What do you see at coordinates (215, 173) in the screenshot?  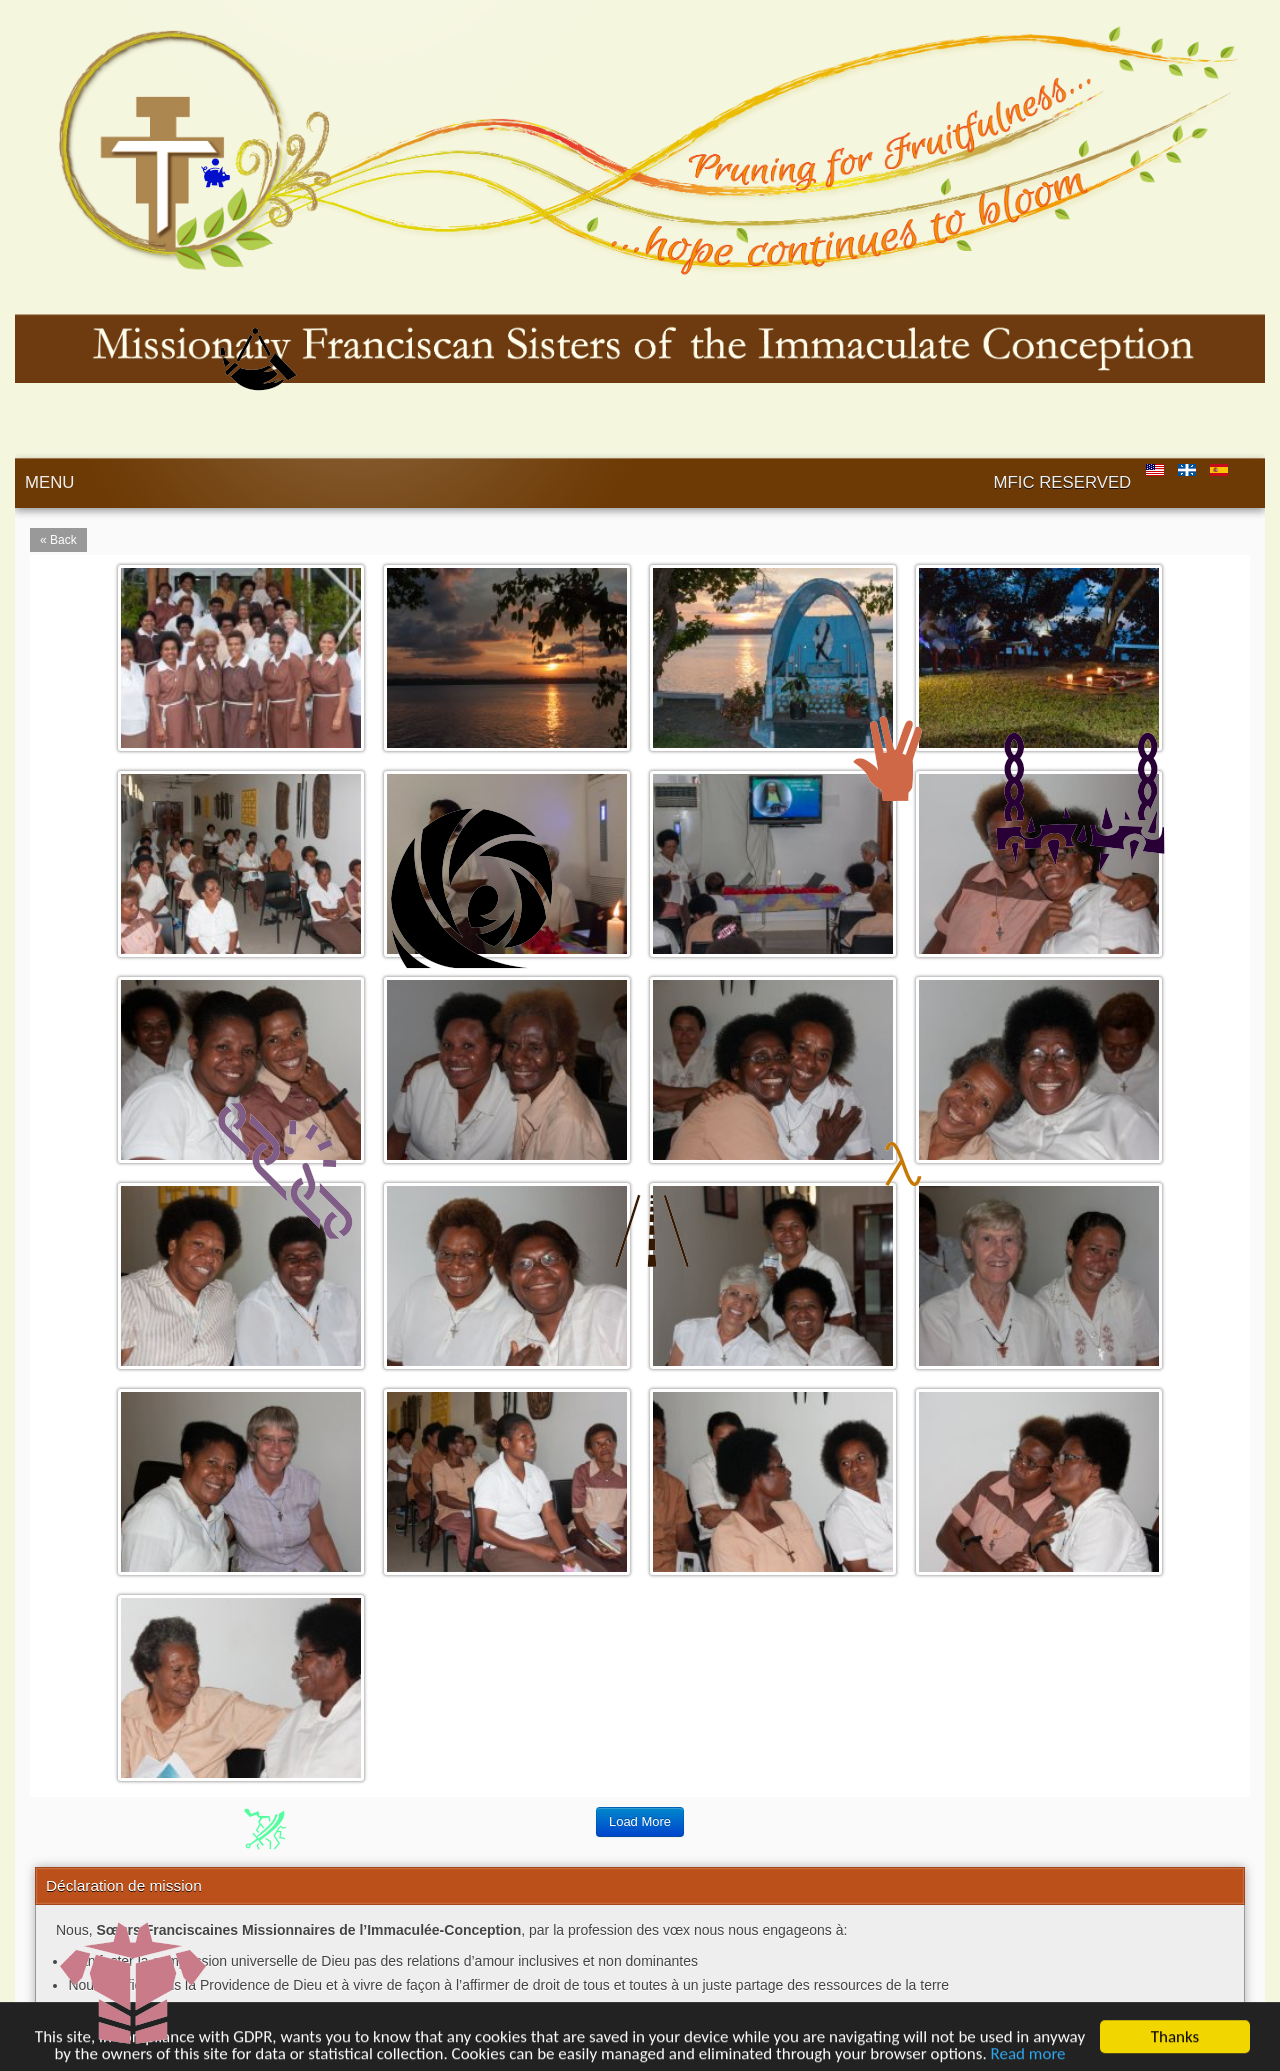 I see `access savings or budget features` at bounding box center [215, 173].